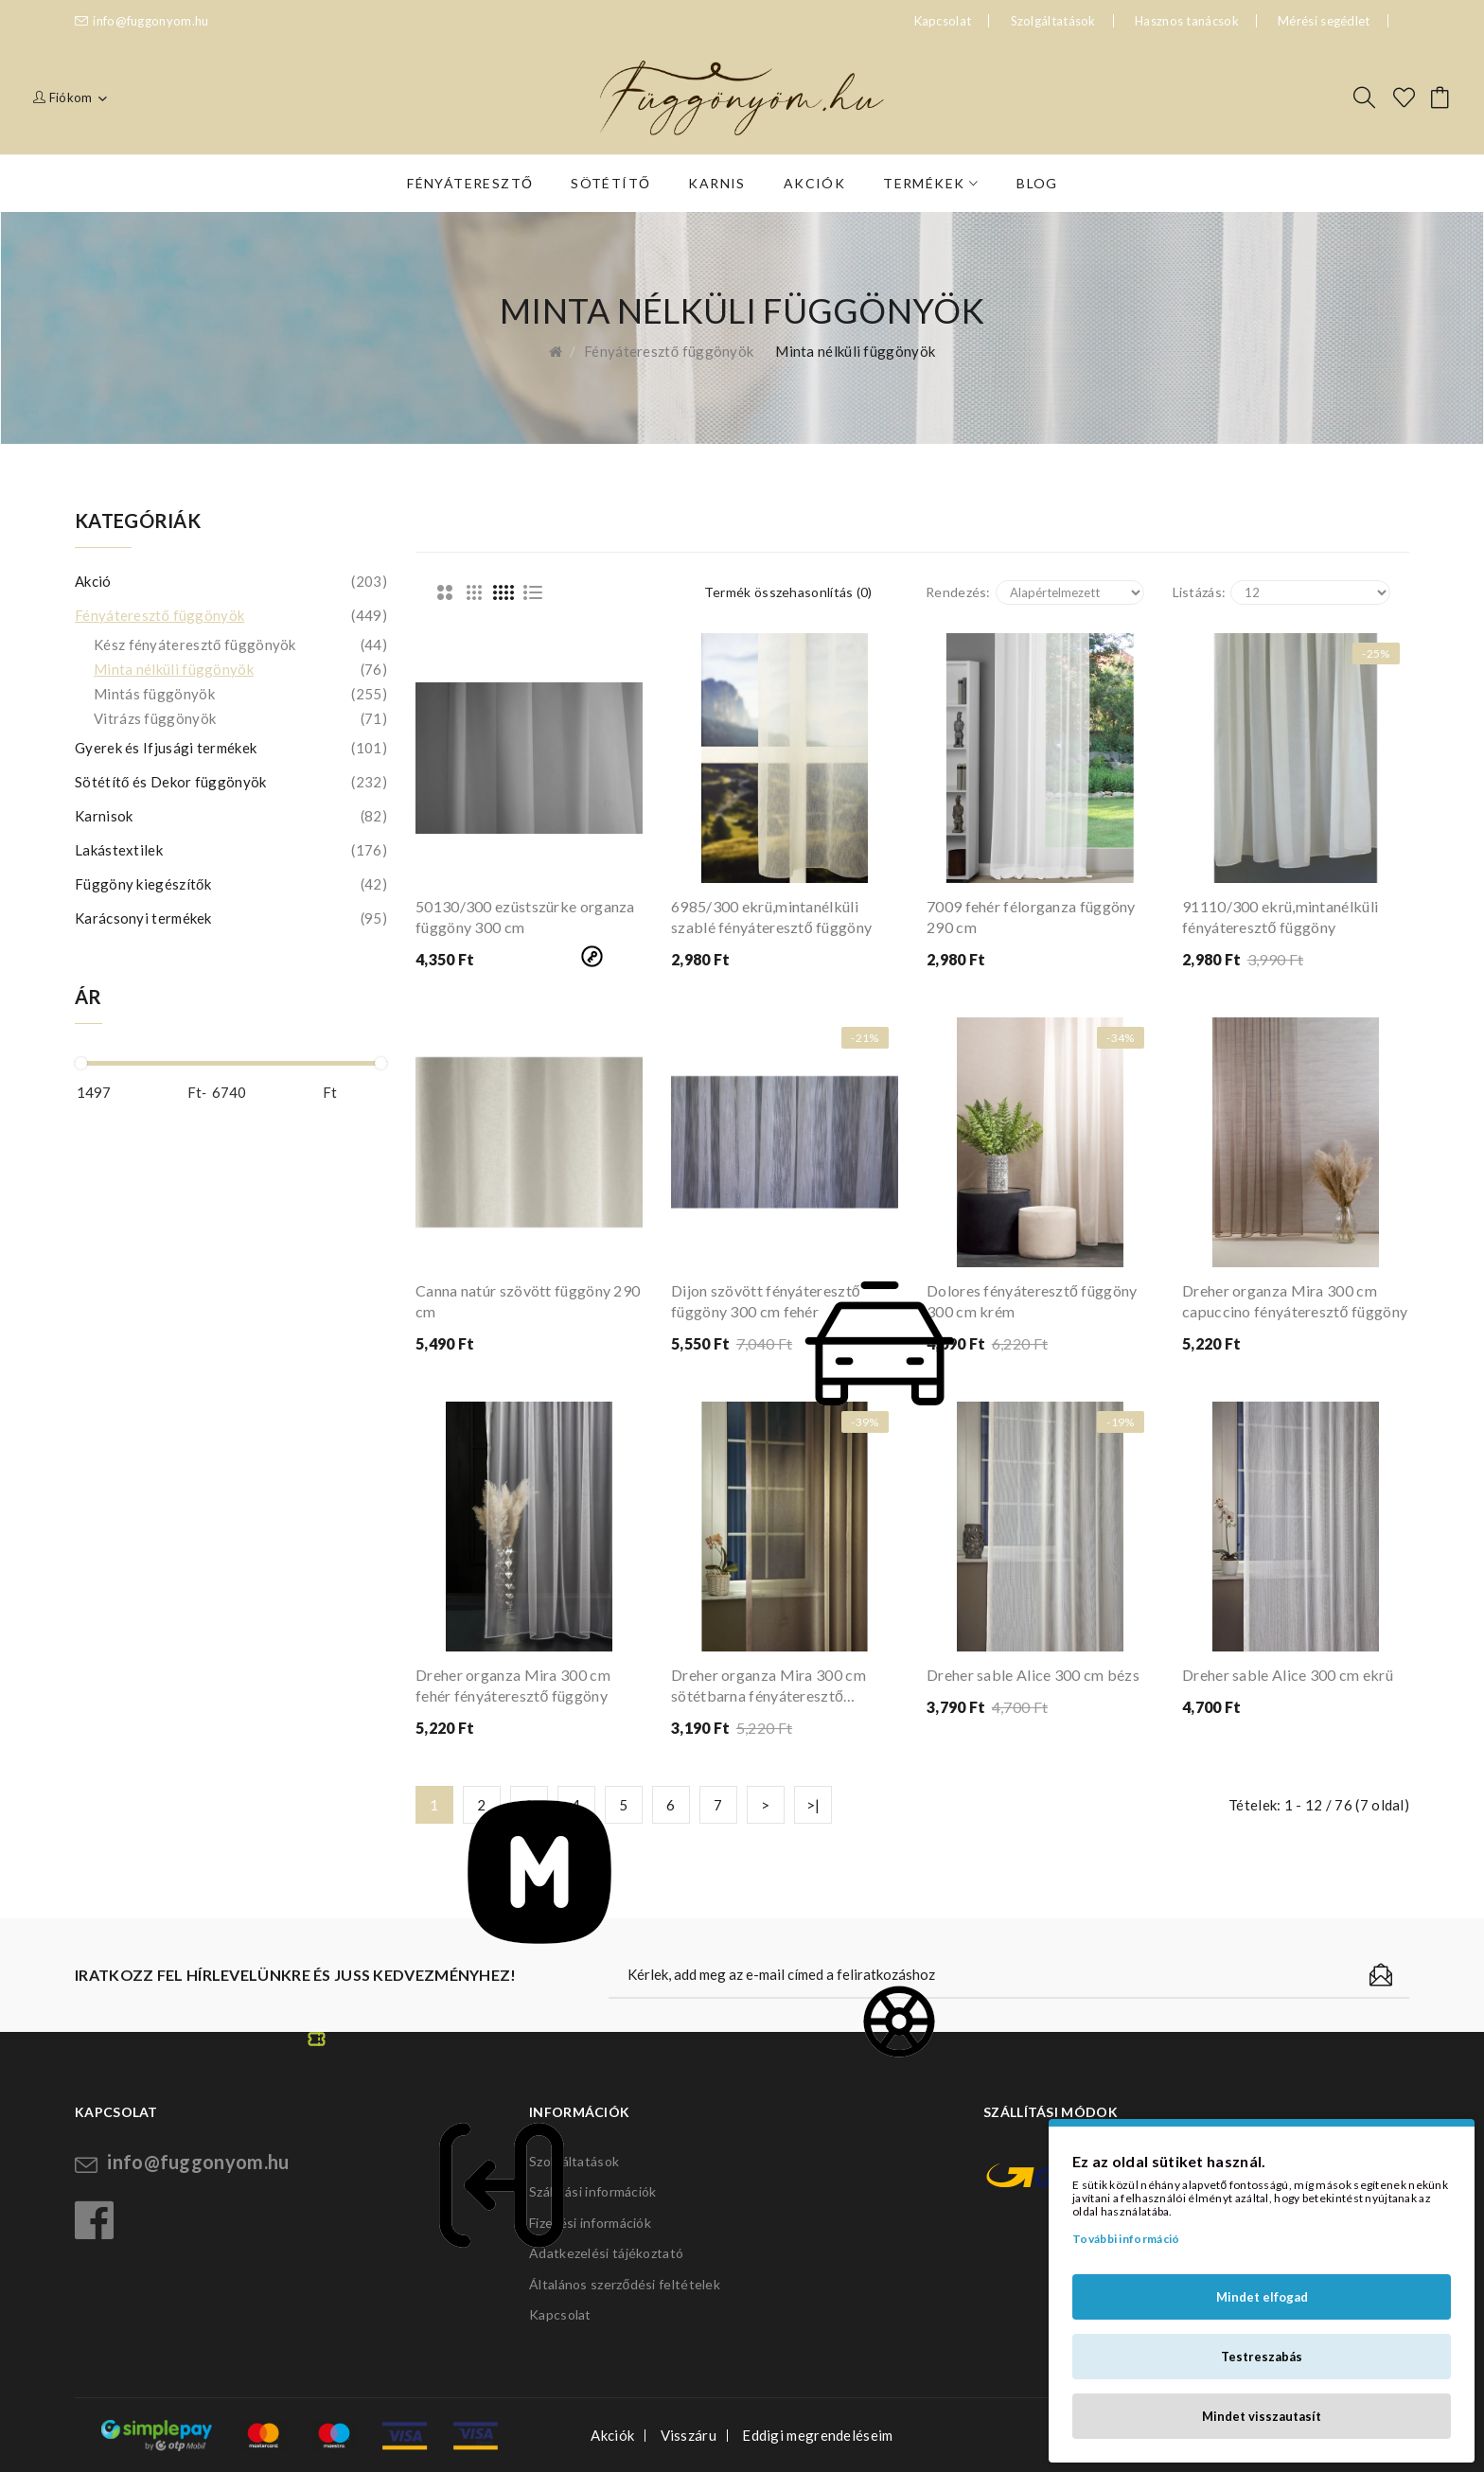  Describe the element at coordinates (539, 1872) in the screenshot. I see `access menu or main navigation` at that location.